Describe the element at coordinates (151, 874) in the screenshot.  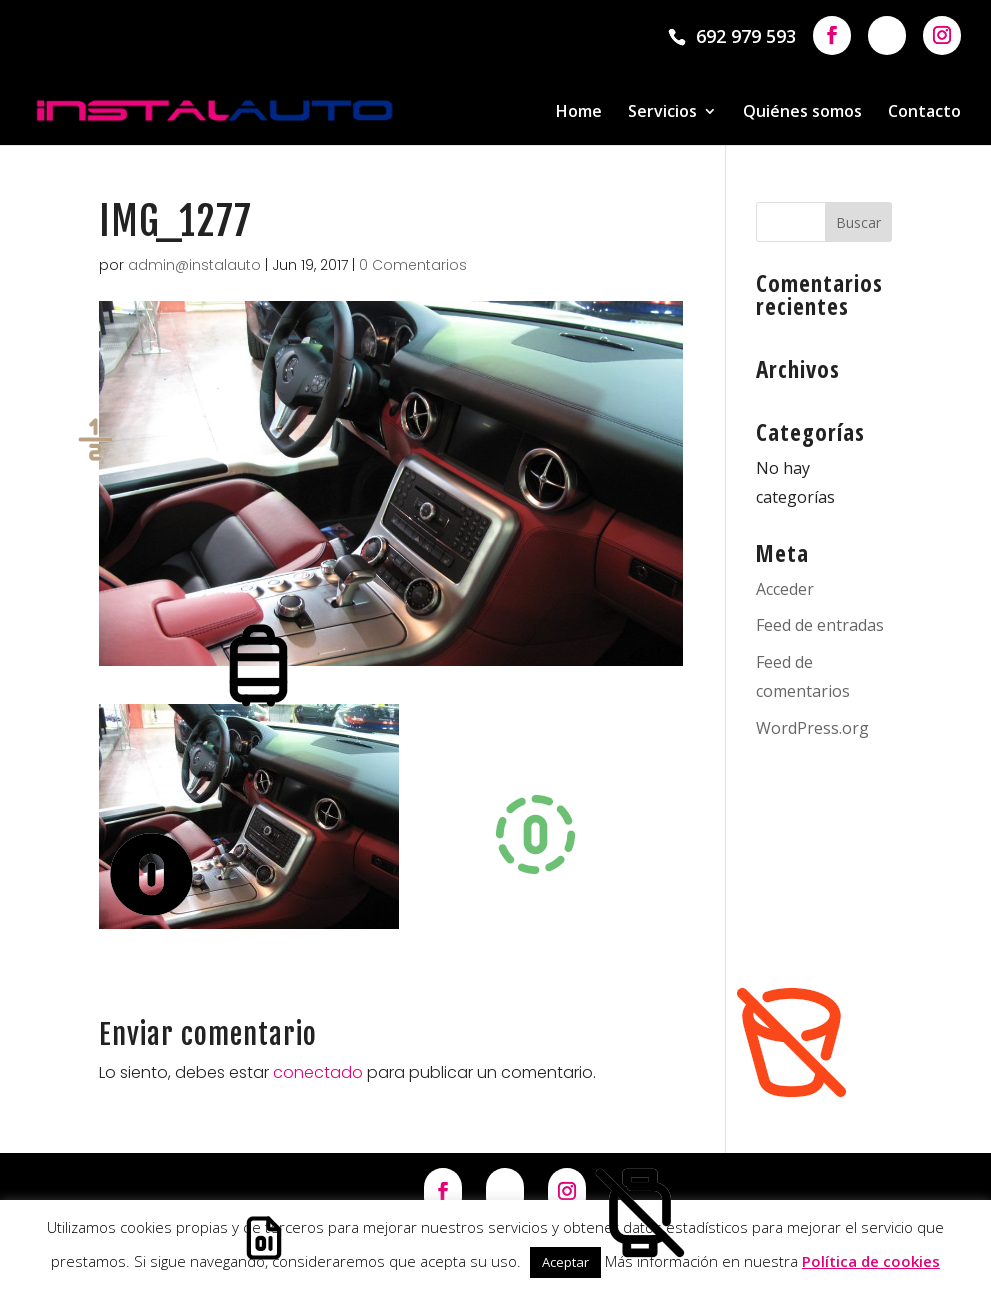
I see `indicates zero items or notifications` at that location.